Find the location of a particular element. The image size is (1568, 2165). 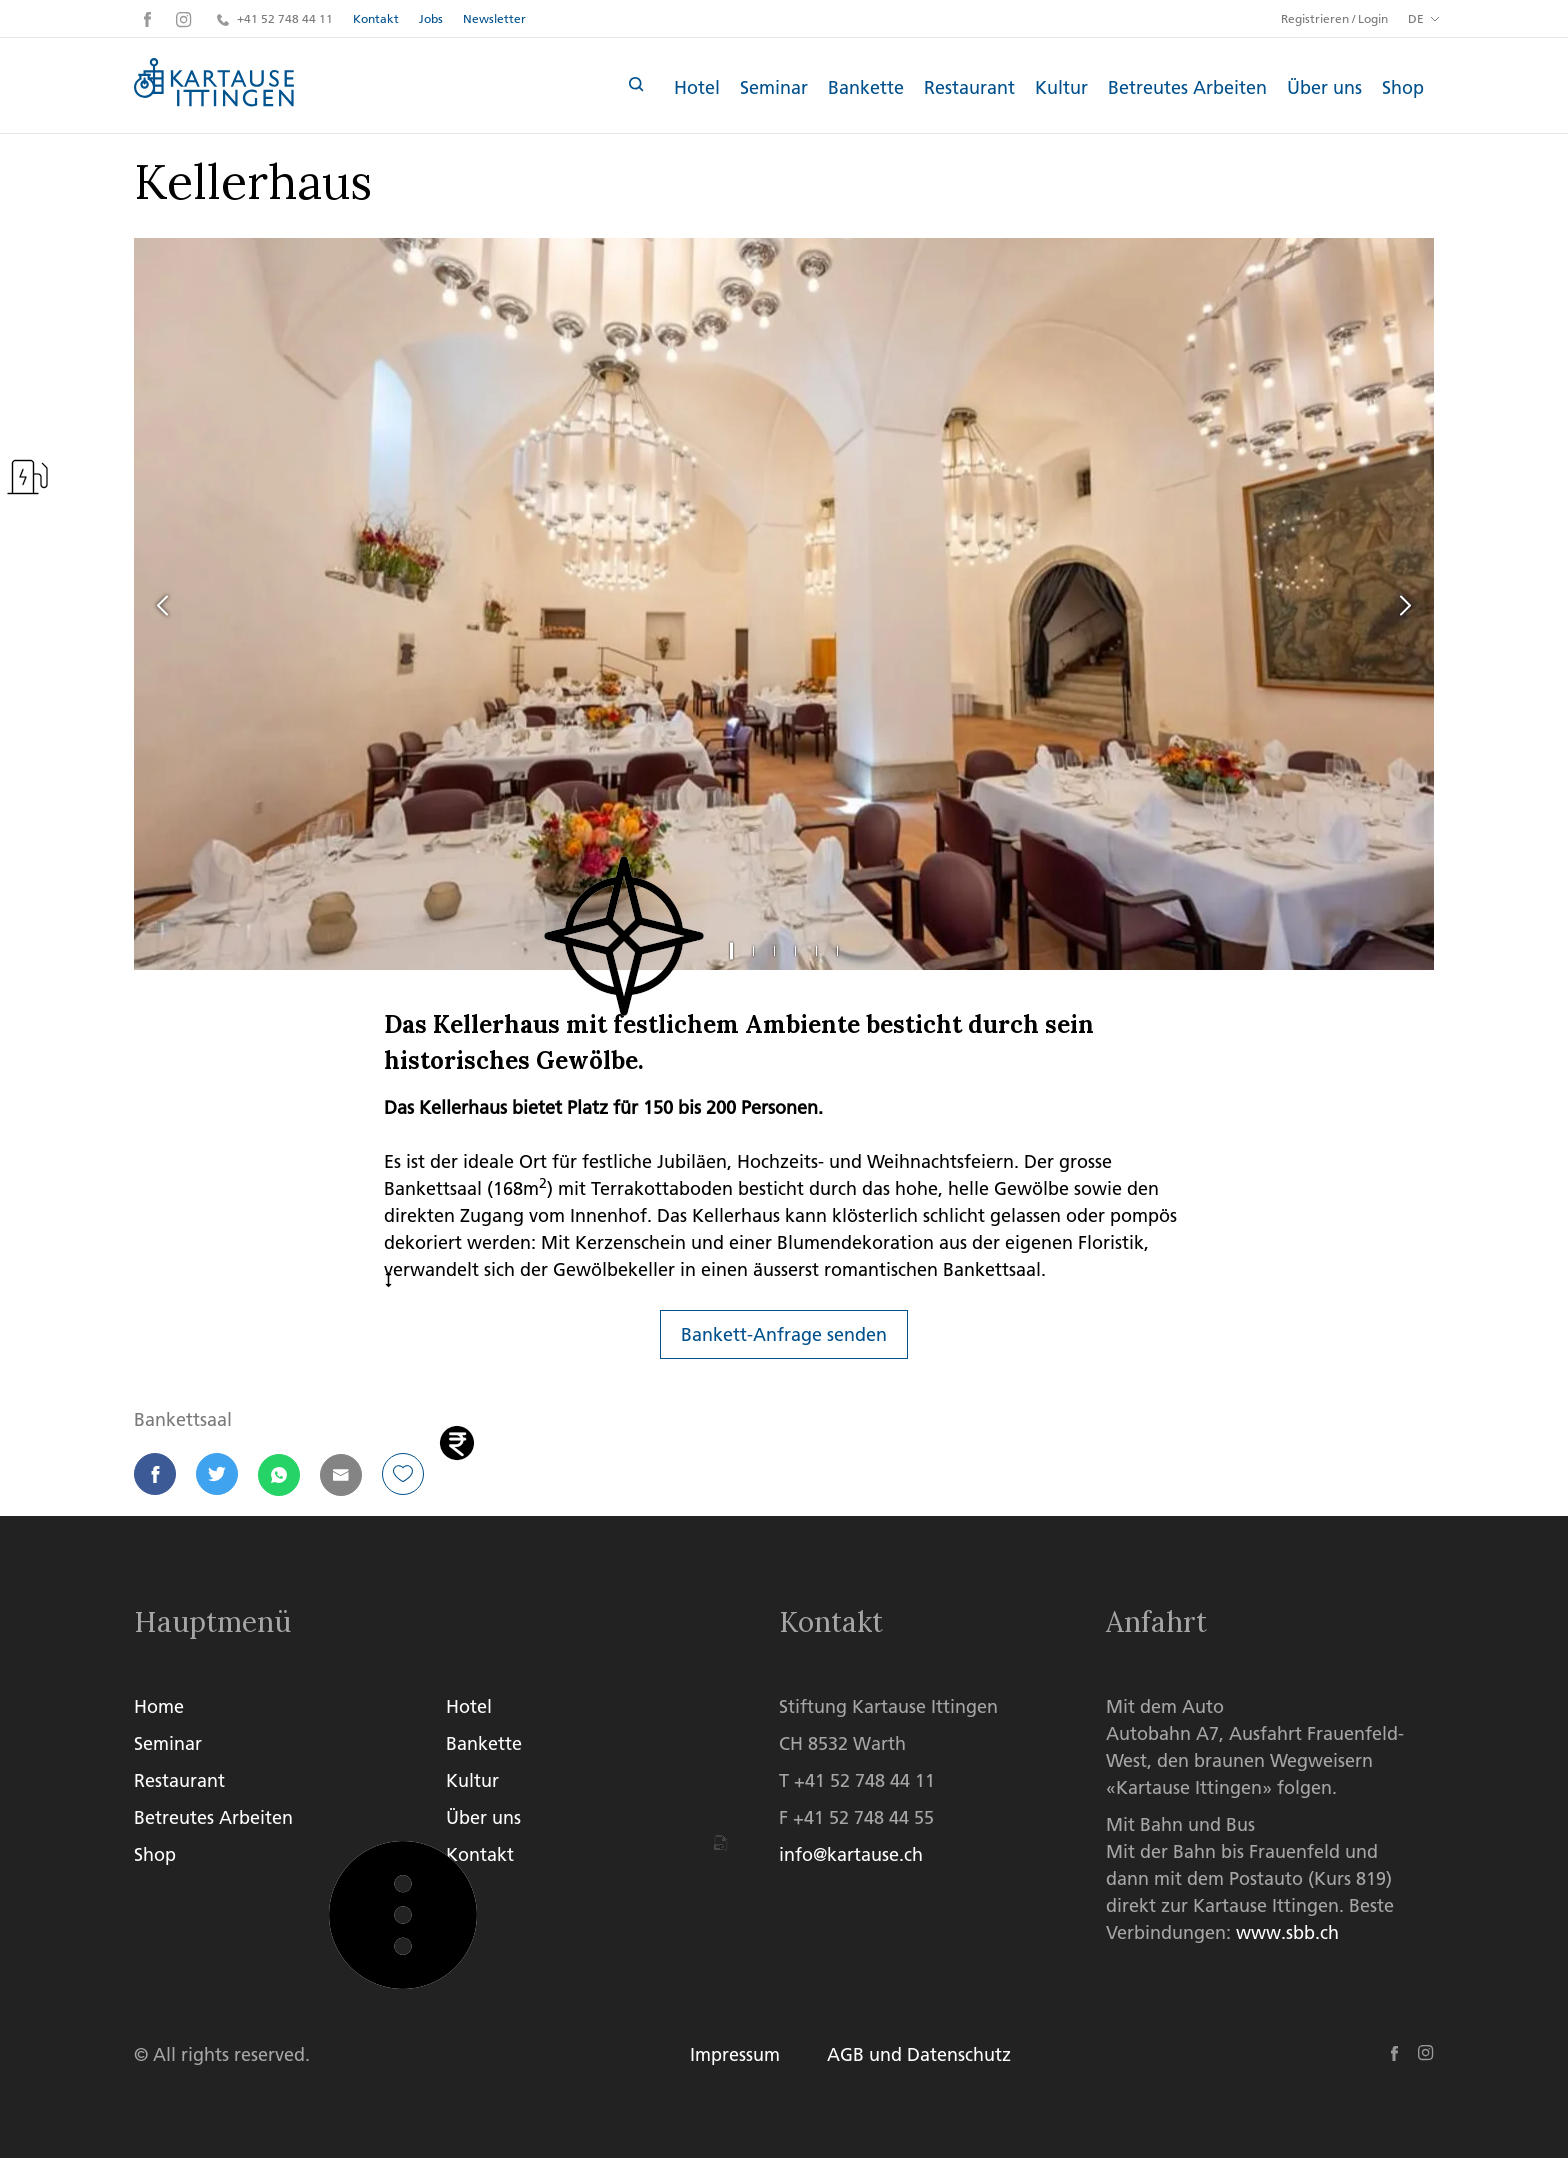

view price in Indian rupees is located at coordinates (457, 1443).